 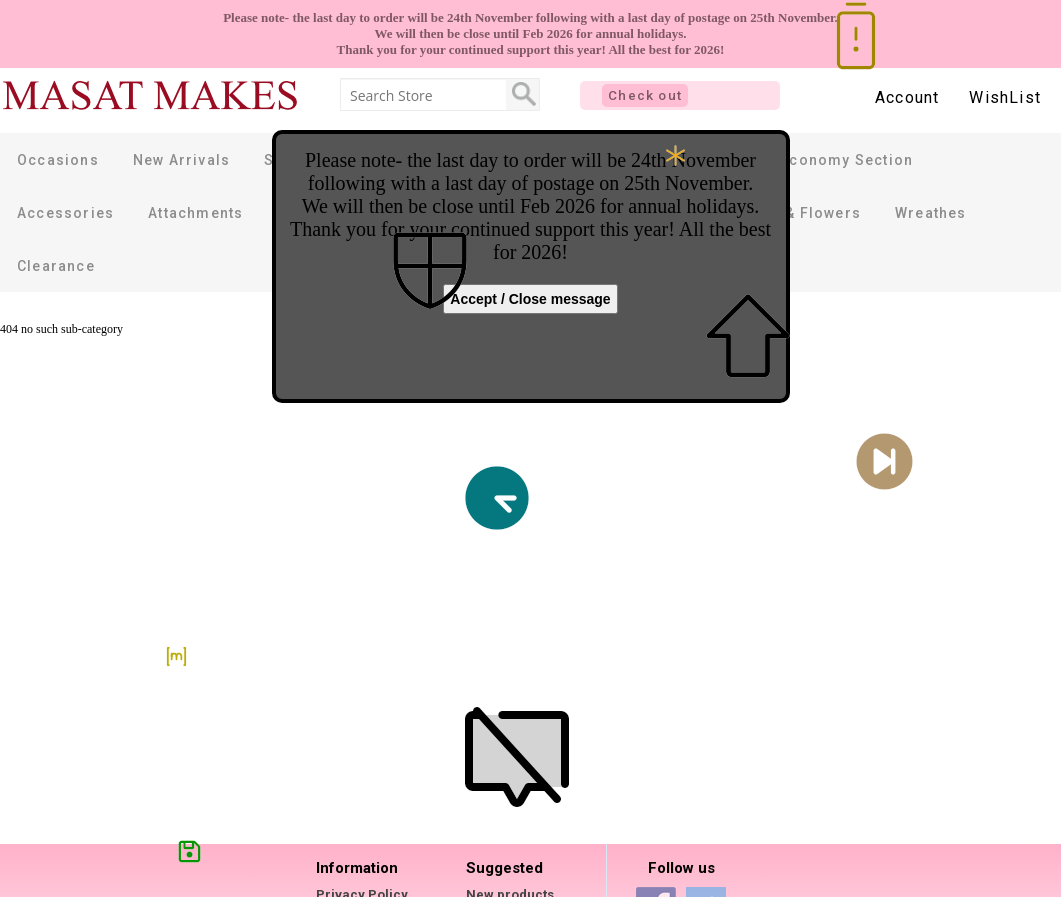 What do you see at coordinates (884, 461) in the screenshot?
I see `skip to the next track` at bounding box center [884, 461].